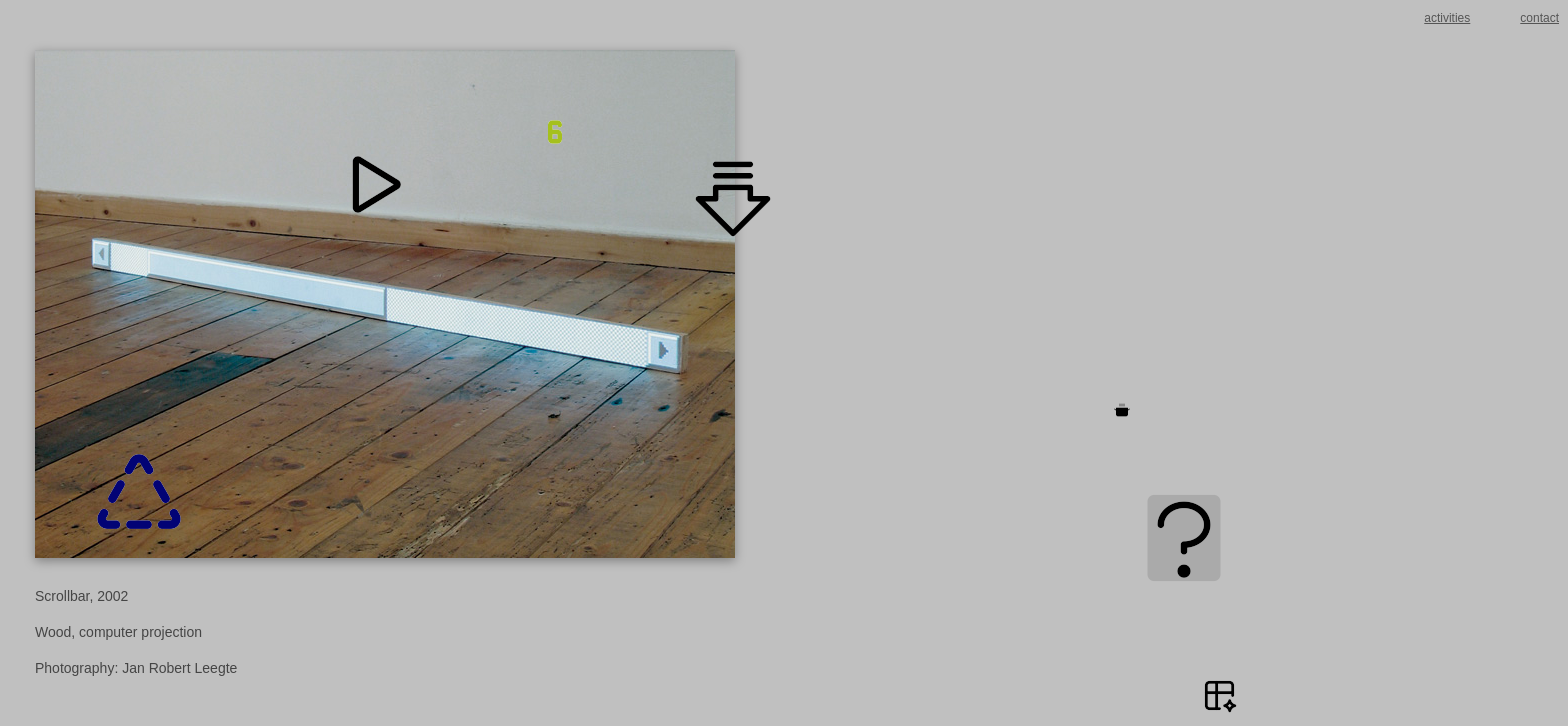 The image size is (1568, 726). Describe the element at coordinates (1219, 695) in the screenshot. I see `generate table with AI assistance` at that location.